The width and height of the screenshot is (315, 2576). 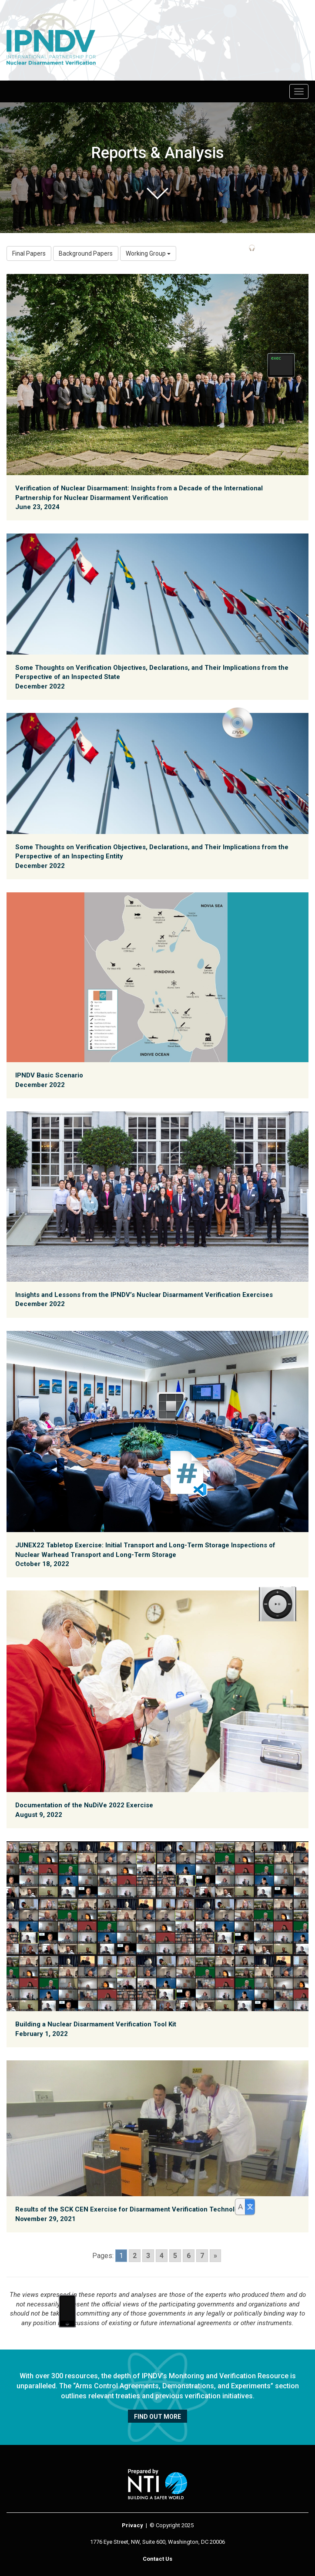 I want to click on iPod nano device in space gray, so click(x=67, y=2311).